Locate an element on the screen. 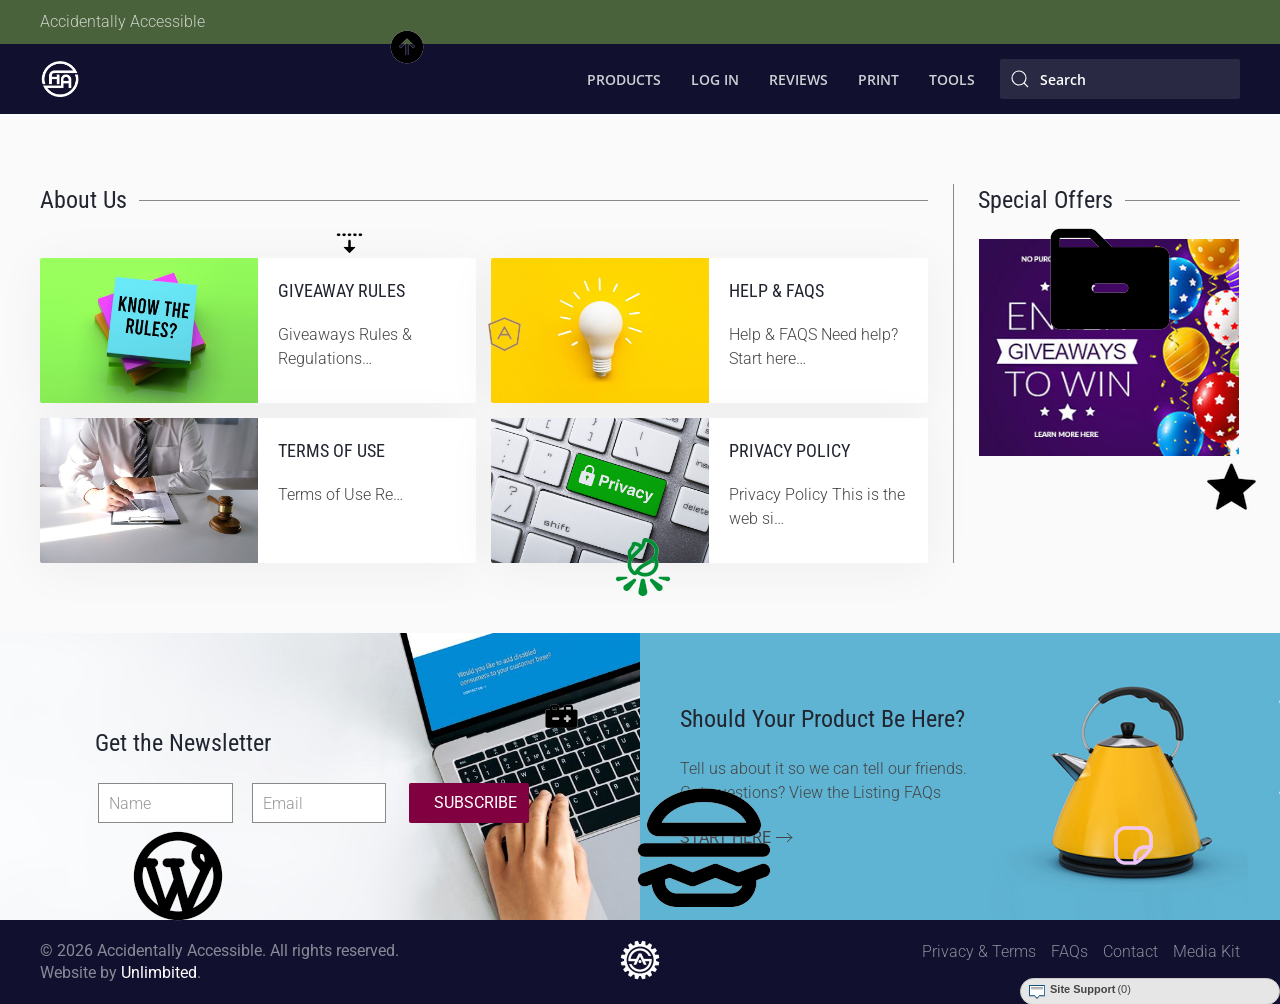  link to wordpress site or blog is located at coordinates (178, 876).